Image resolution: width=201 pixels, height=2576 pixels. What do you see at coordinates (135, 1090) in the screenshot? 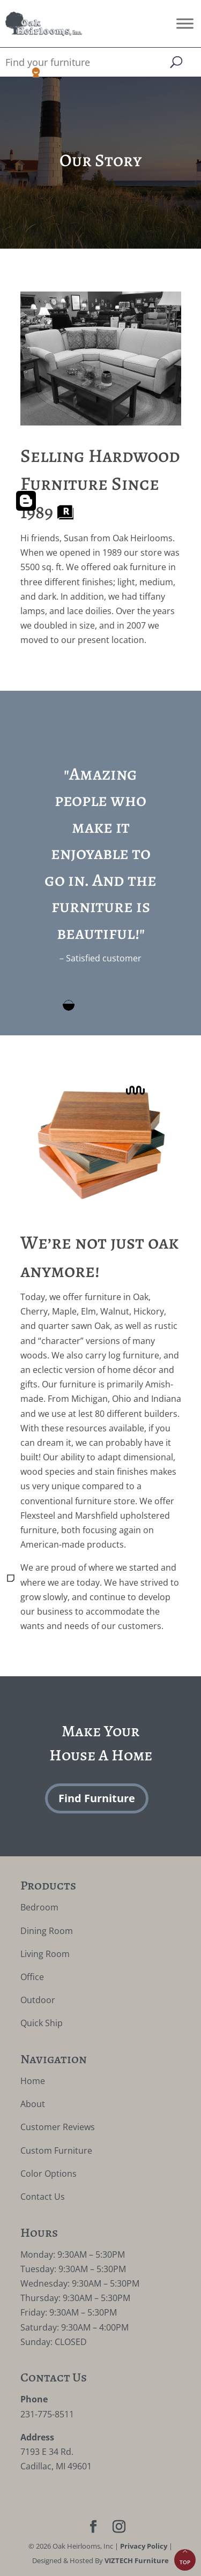
I see `visit kununu employer review platform` at bounding box center [135, 1090].